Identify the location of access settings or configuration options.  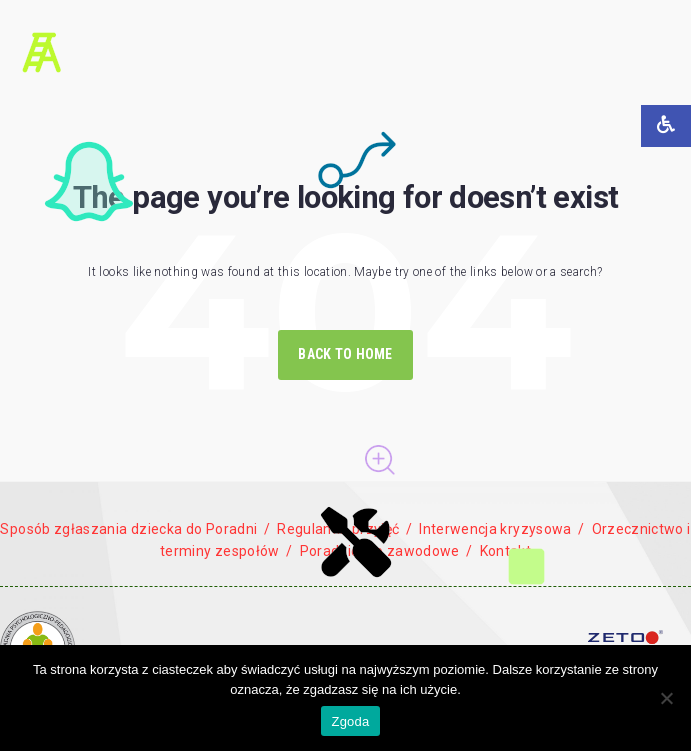
(356, 542).